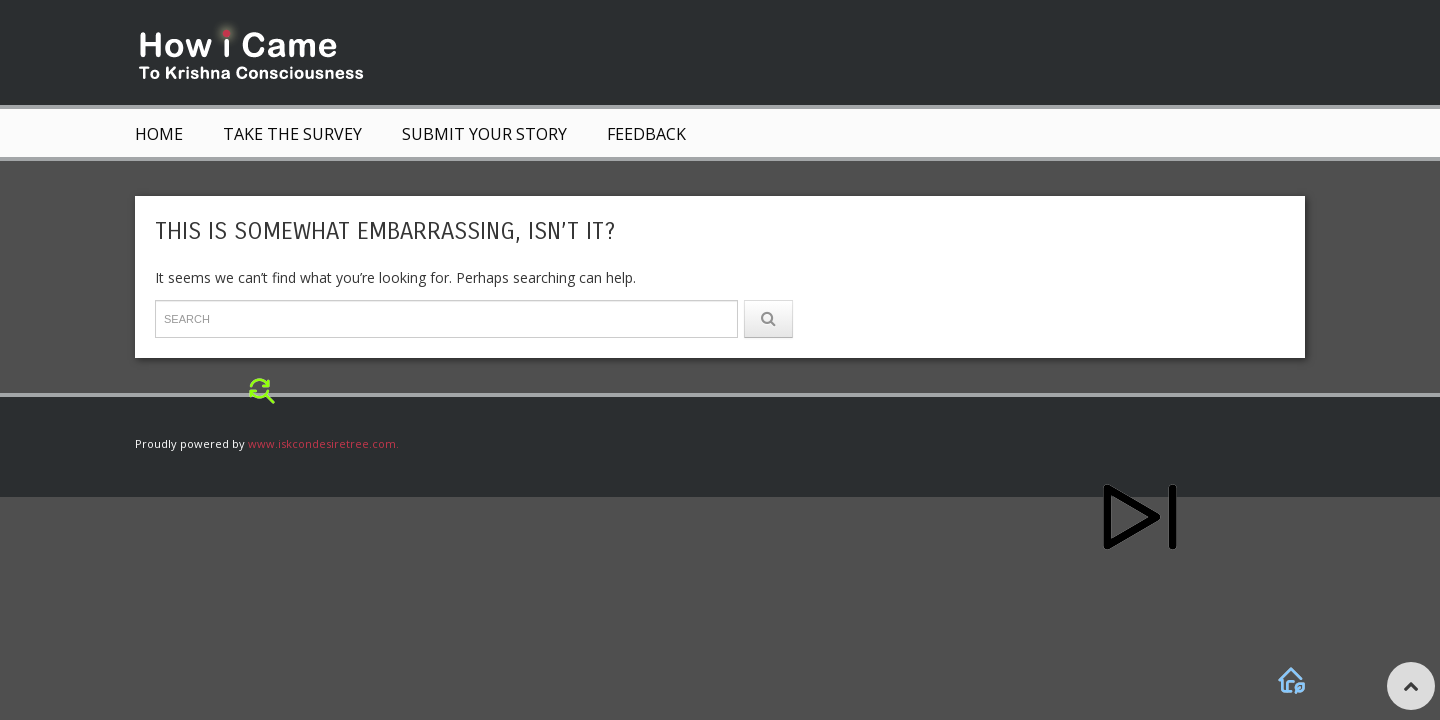 The width and height of the screenshot is (1440, 720). What do you see at coordinates (1291, 680) in the screenshot?
I see `view eco-friendly home settings` at bounding box center [1291, 680].